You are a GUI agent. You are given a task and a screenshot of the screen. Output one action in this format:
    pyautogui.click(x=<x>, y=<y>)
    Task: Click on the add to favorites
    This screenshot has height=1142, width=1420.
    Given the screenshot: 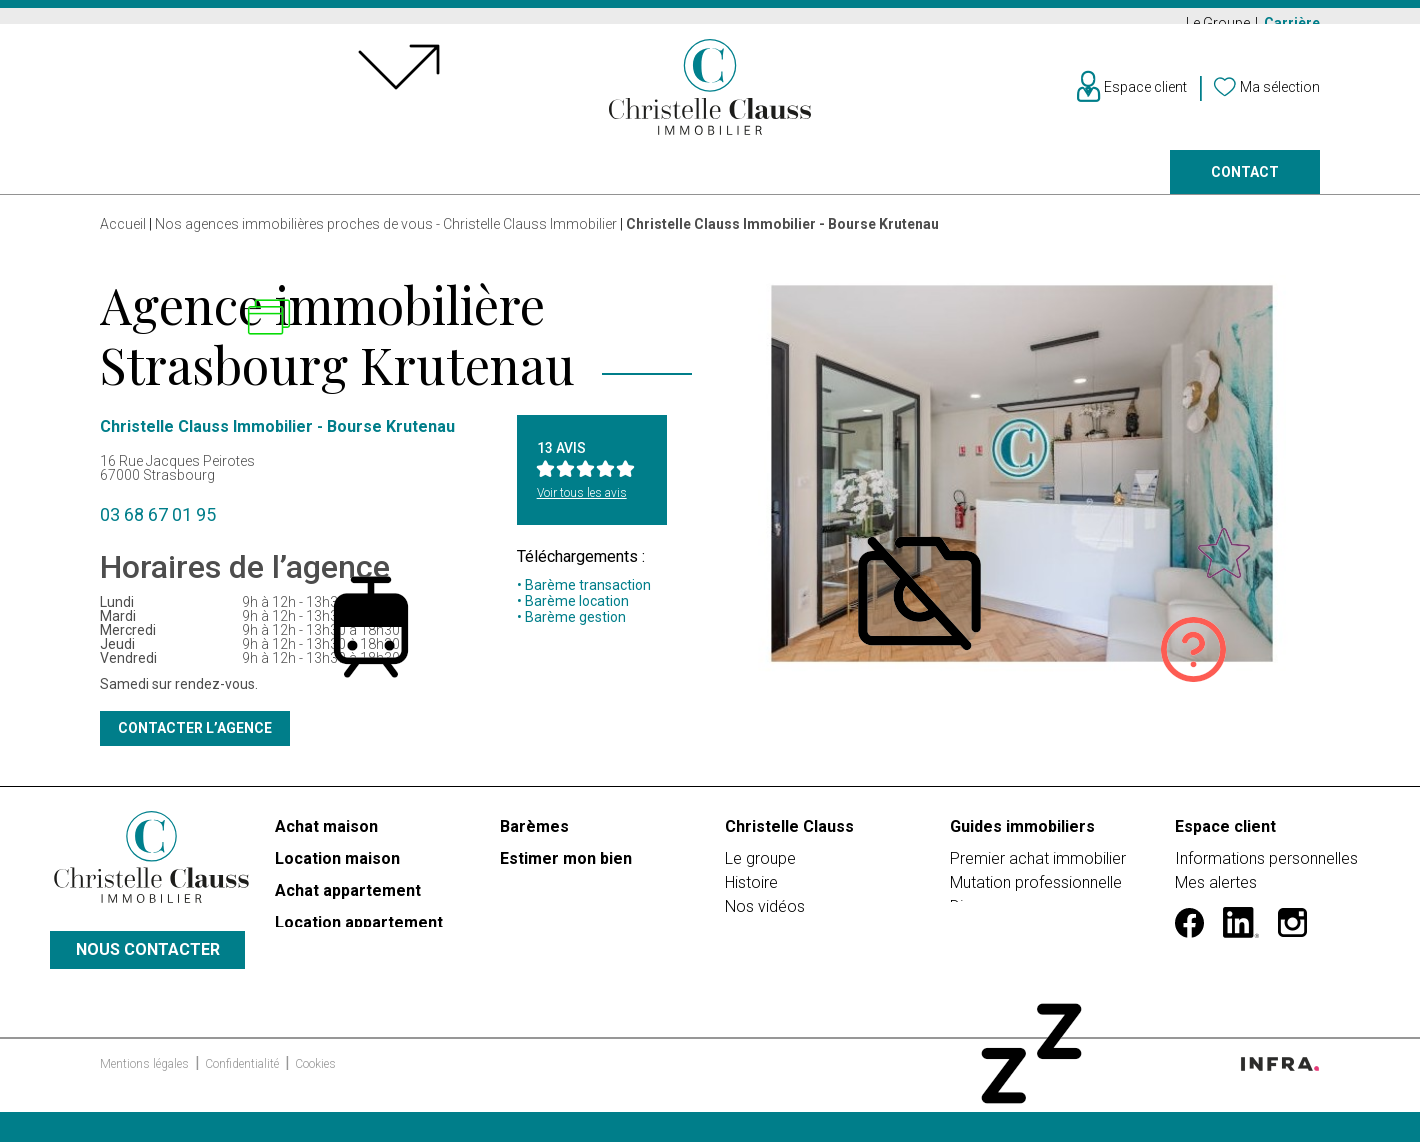 What is the action you would take?
    pyautogui.click(x=1224, y=554)
    